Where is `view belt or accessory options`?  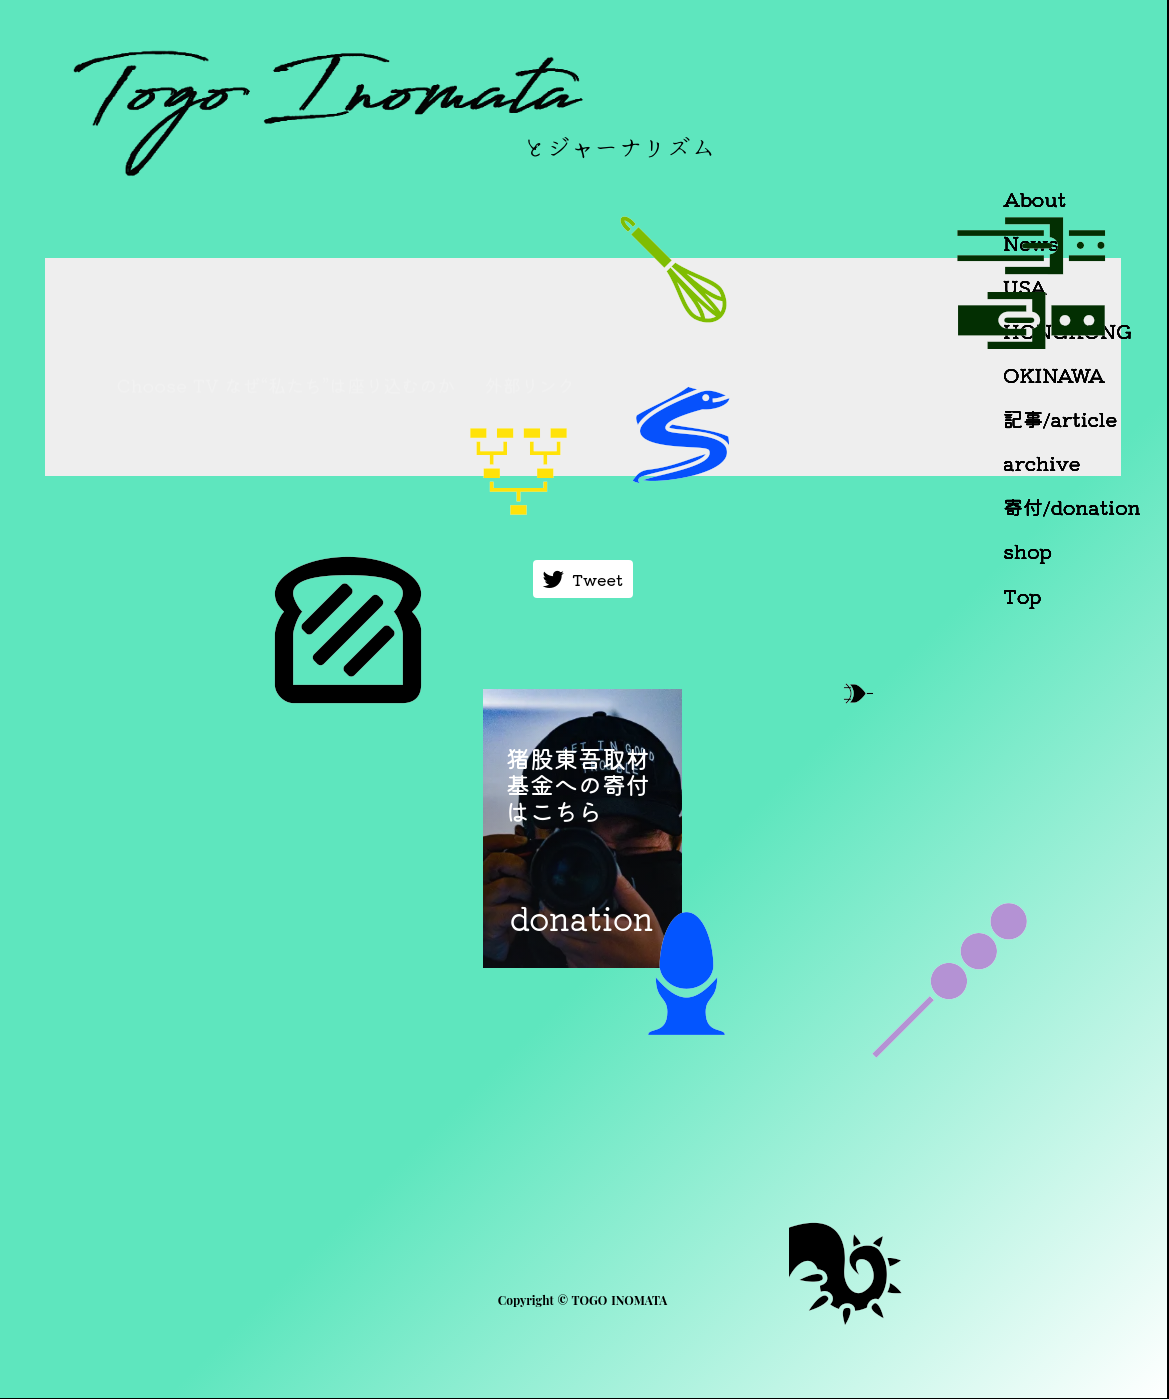
view belt or accessory options is located at coordinates (1030, 283).